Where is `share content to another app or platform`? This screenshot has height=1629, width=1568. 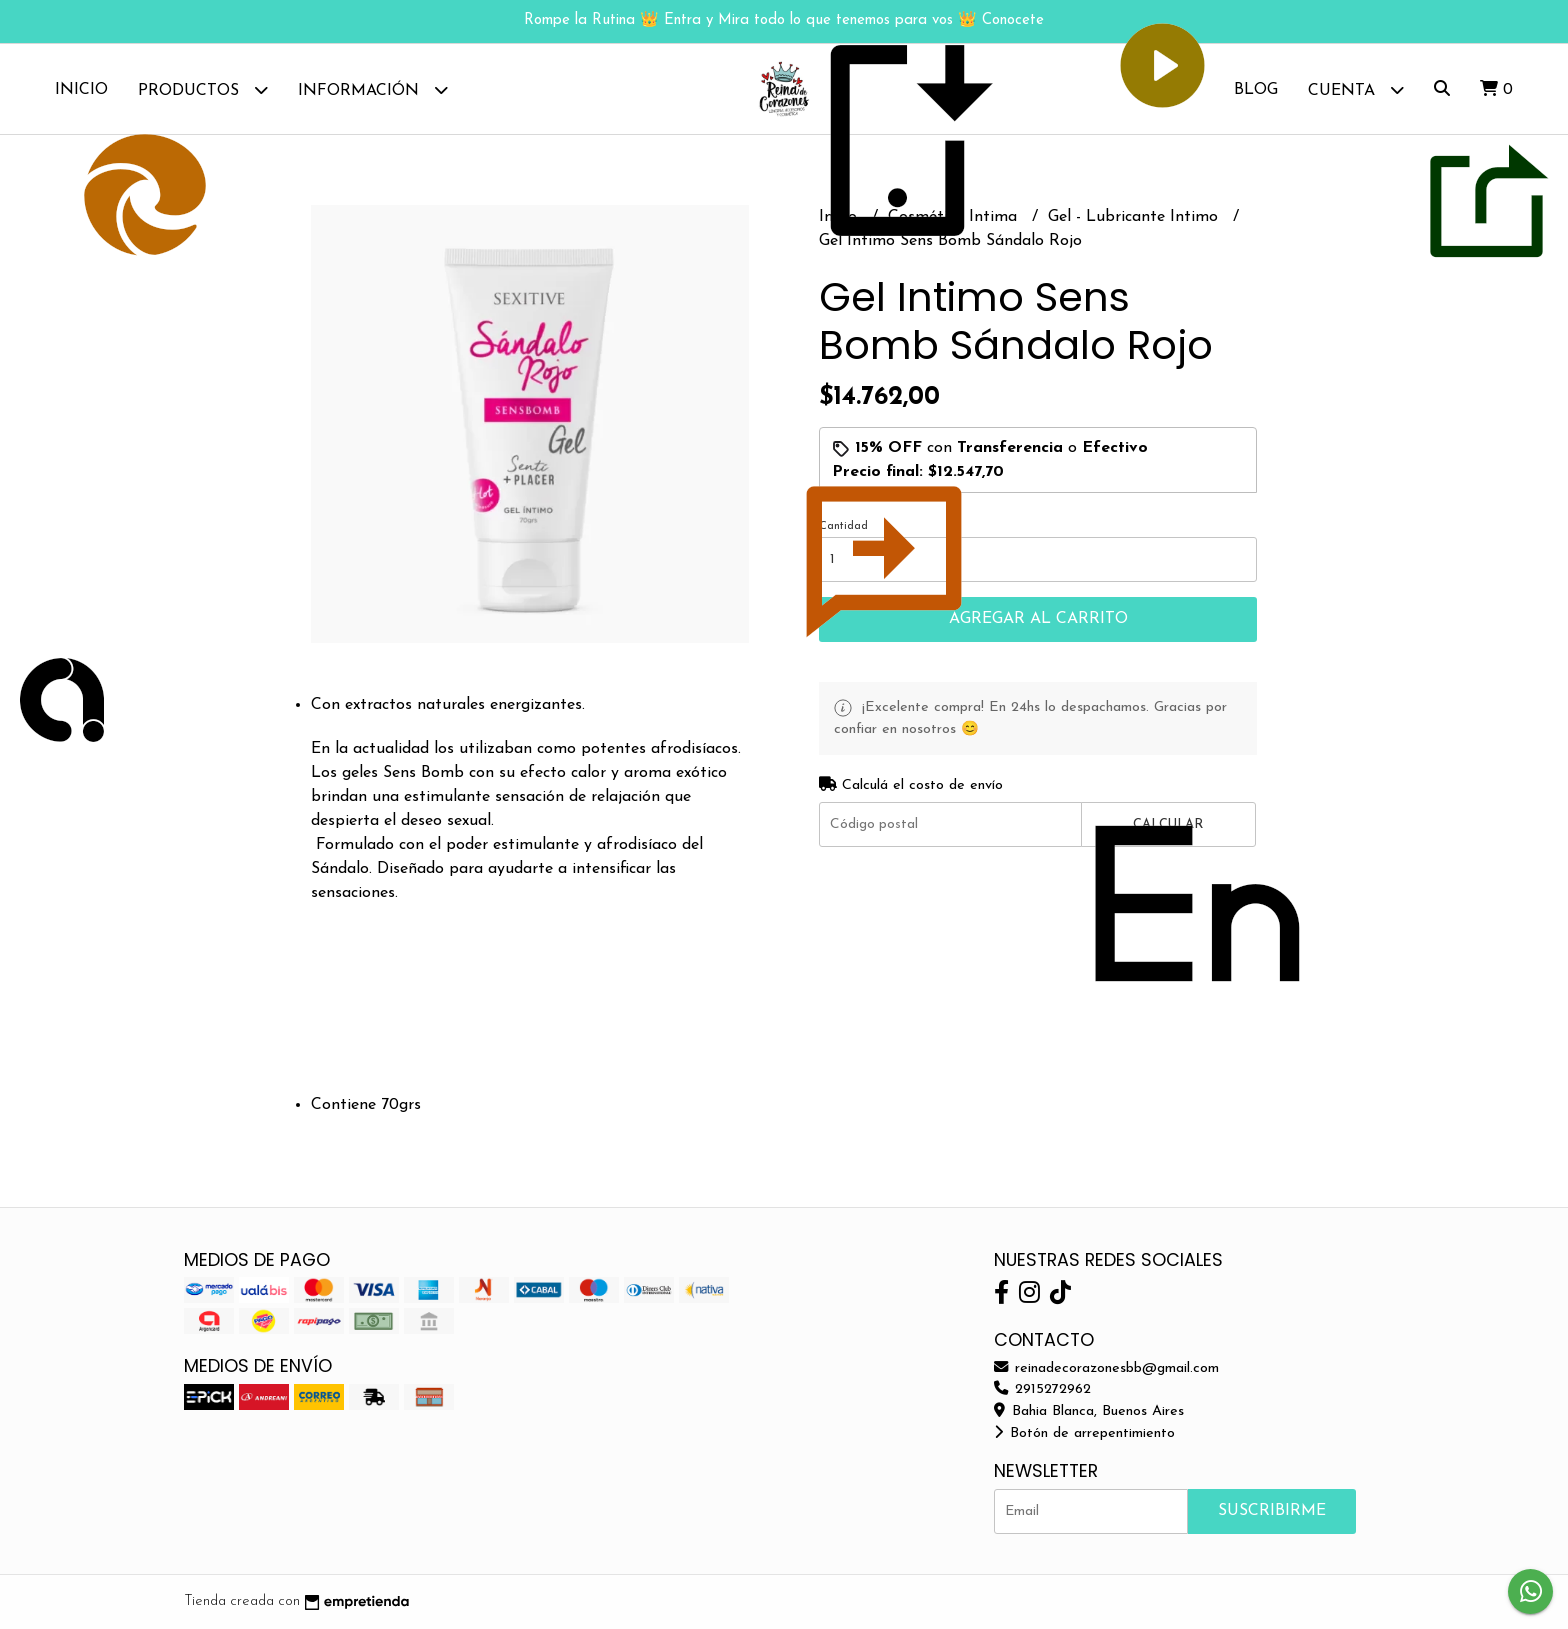 share content to another app or platform is located at coordinates (1486, 206).